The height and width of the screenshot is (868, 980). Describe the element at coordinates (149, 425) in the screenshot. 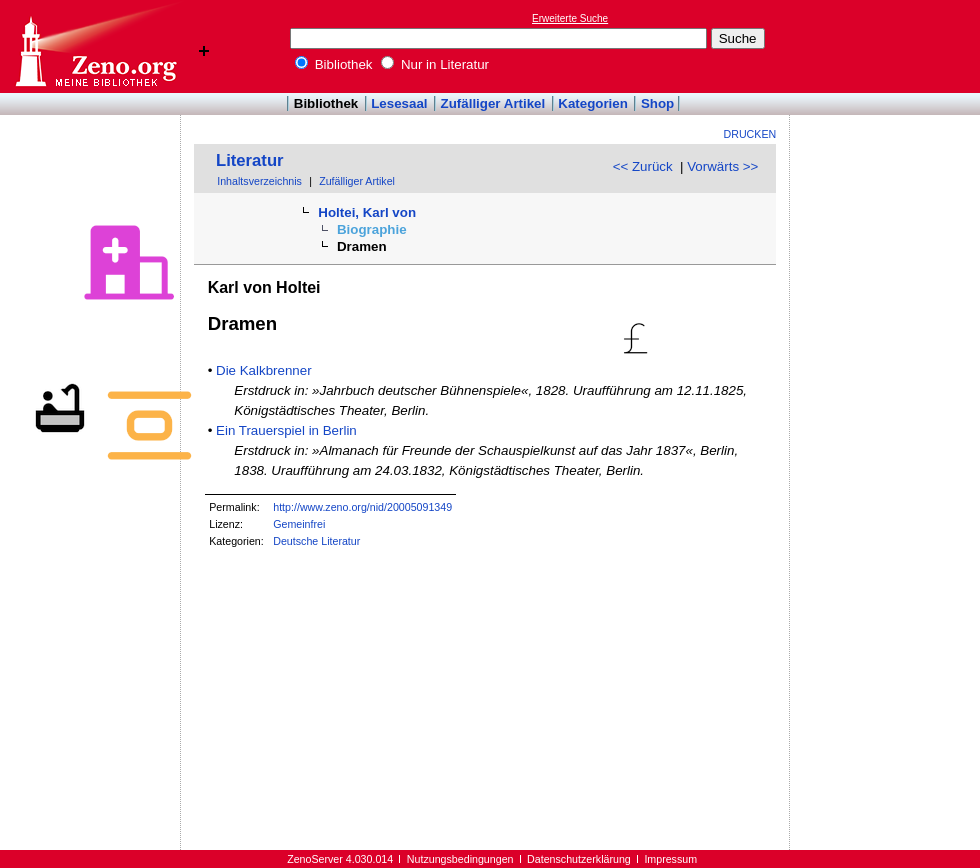

I see `distribute vertical space evenly around selected elements` at that location.